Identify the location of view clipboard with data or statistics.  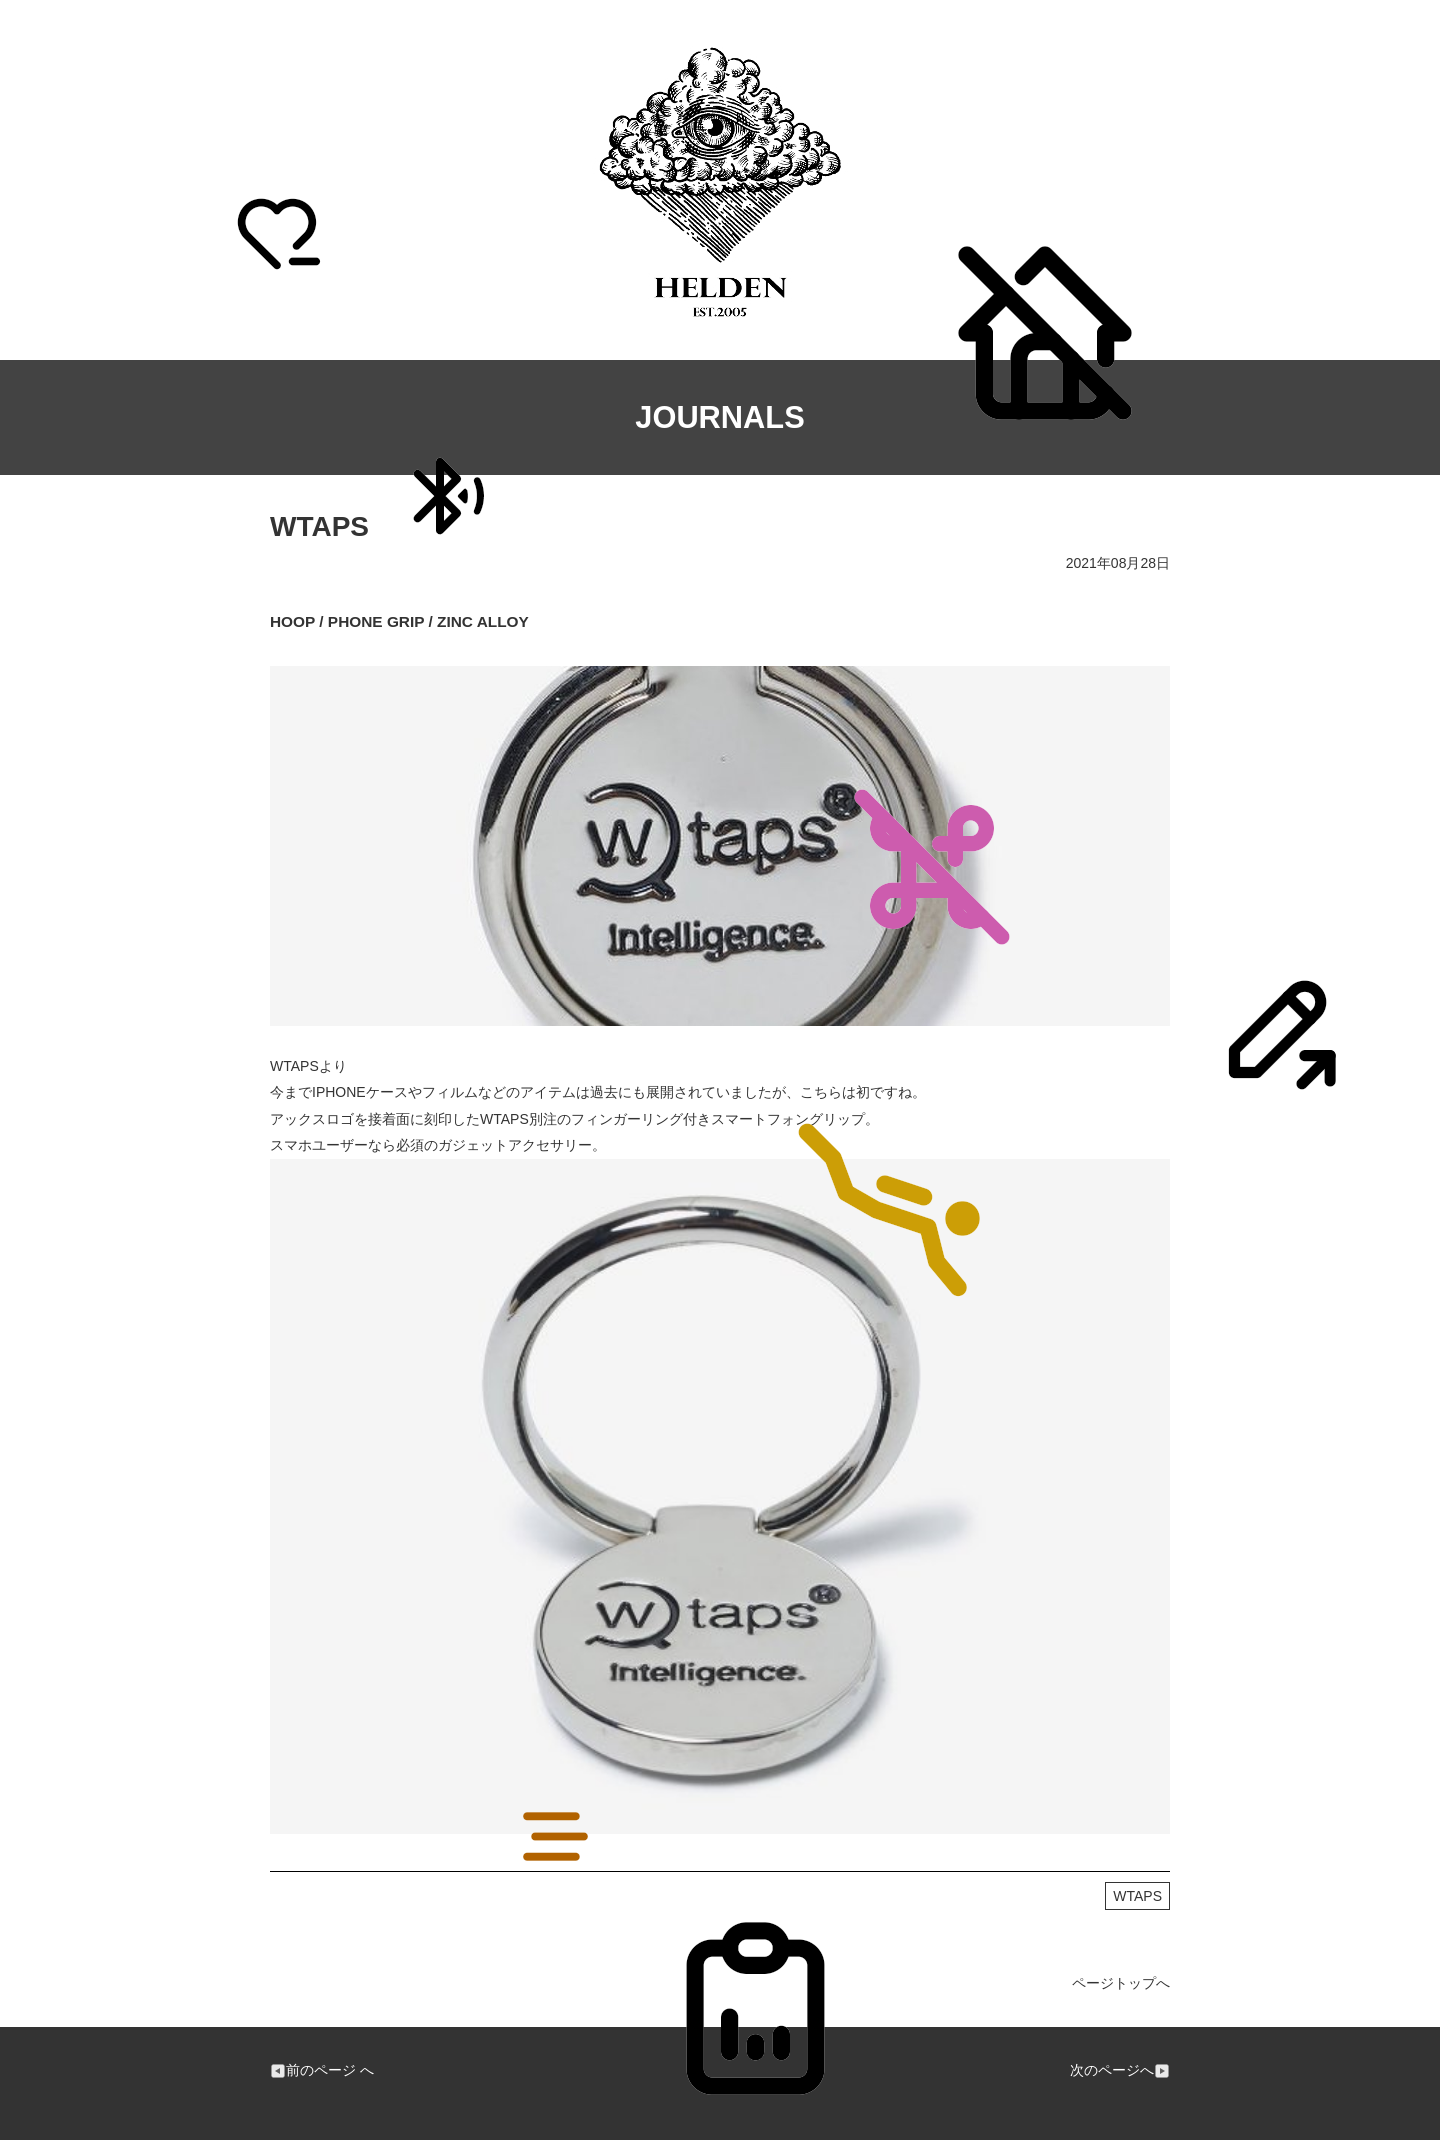
(755, 2008).